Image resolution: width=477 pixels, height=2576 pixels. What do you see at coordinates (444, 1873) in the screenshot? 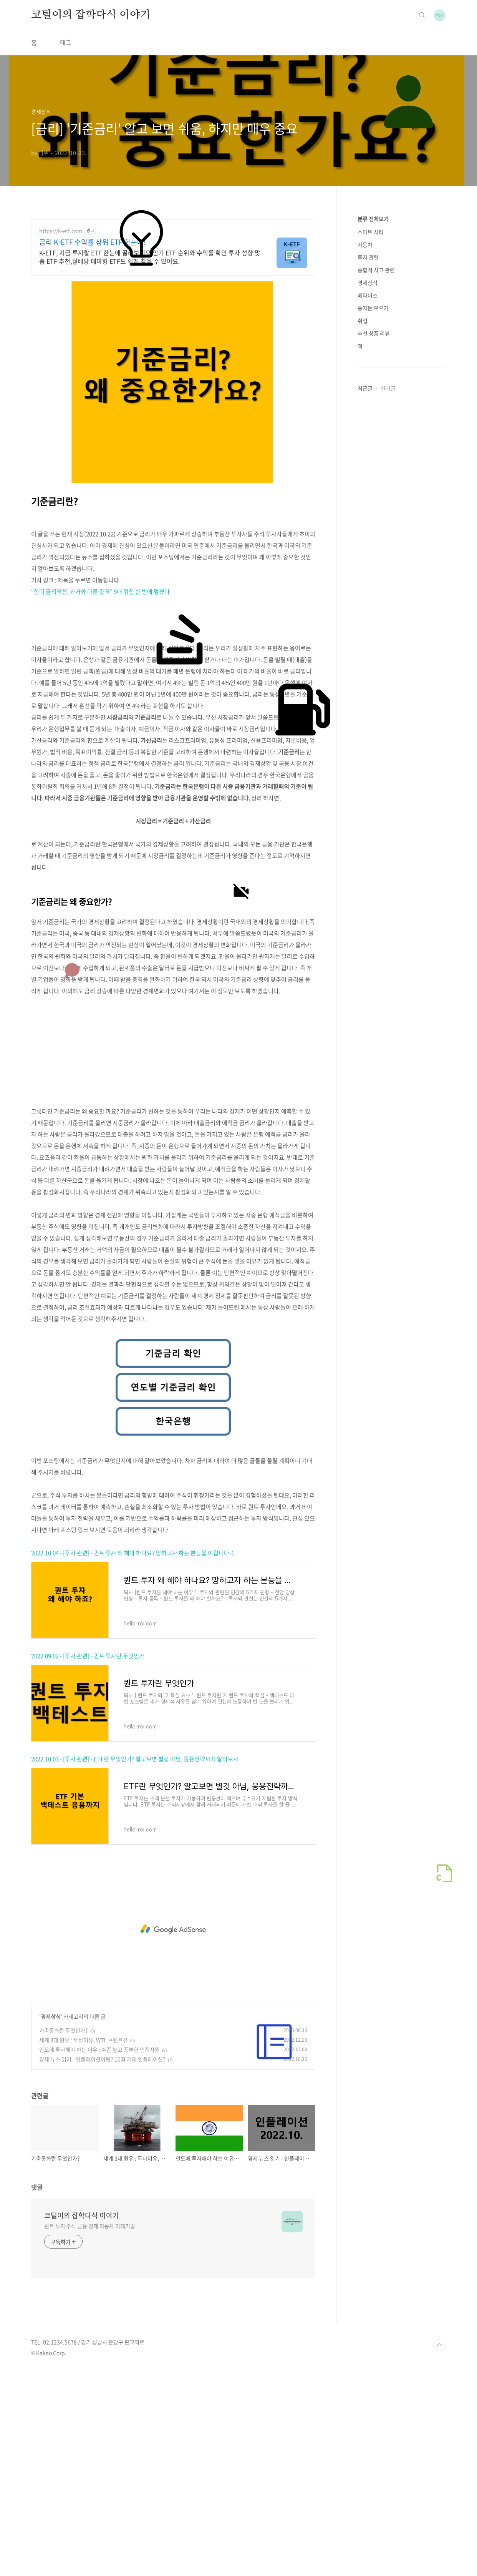
I see `a C programming language source file` at bounding box center [444, 1873].